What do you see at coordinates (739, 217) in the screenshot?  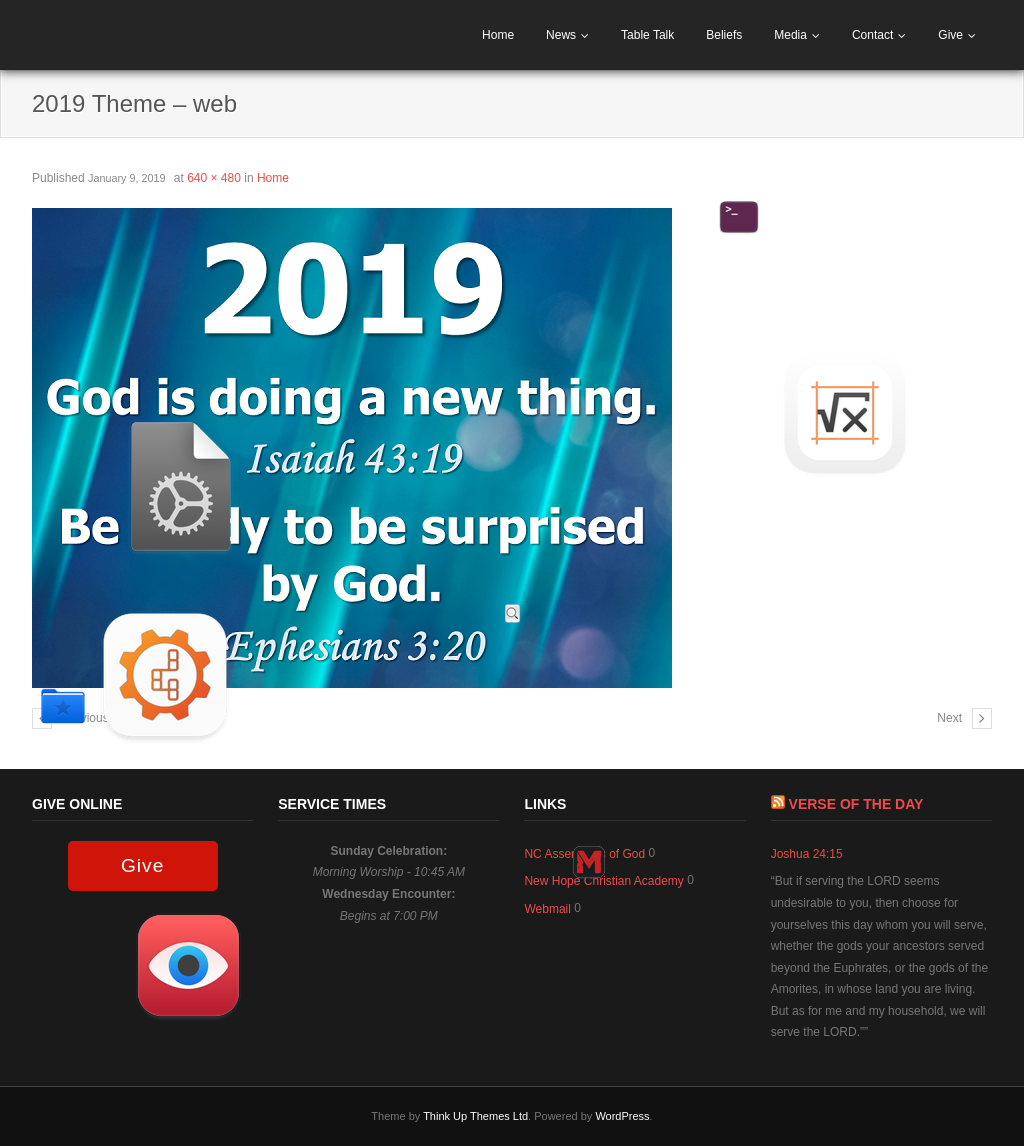 I see `open terminal application` at bounding box center [739, 217].